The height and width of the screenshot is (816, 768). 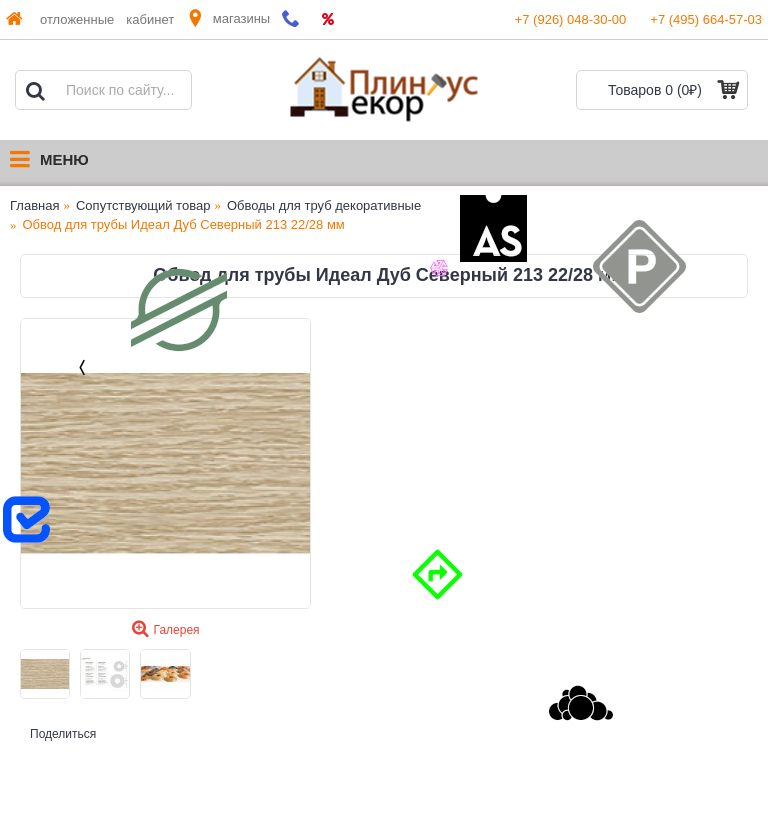 What do you see at coordinates (639, 266) in the screenshot?
I see `pre-commit logo` at bounding box center [639, 266].